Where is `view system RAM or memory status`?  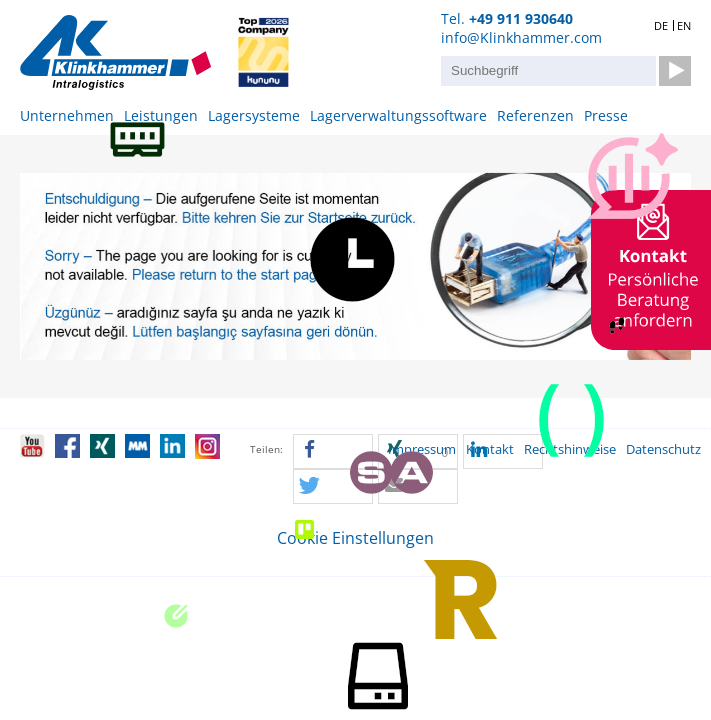 view system RAM or memory status is located at coordinates (137, 139).